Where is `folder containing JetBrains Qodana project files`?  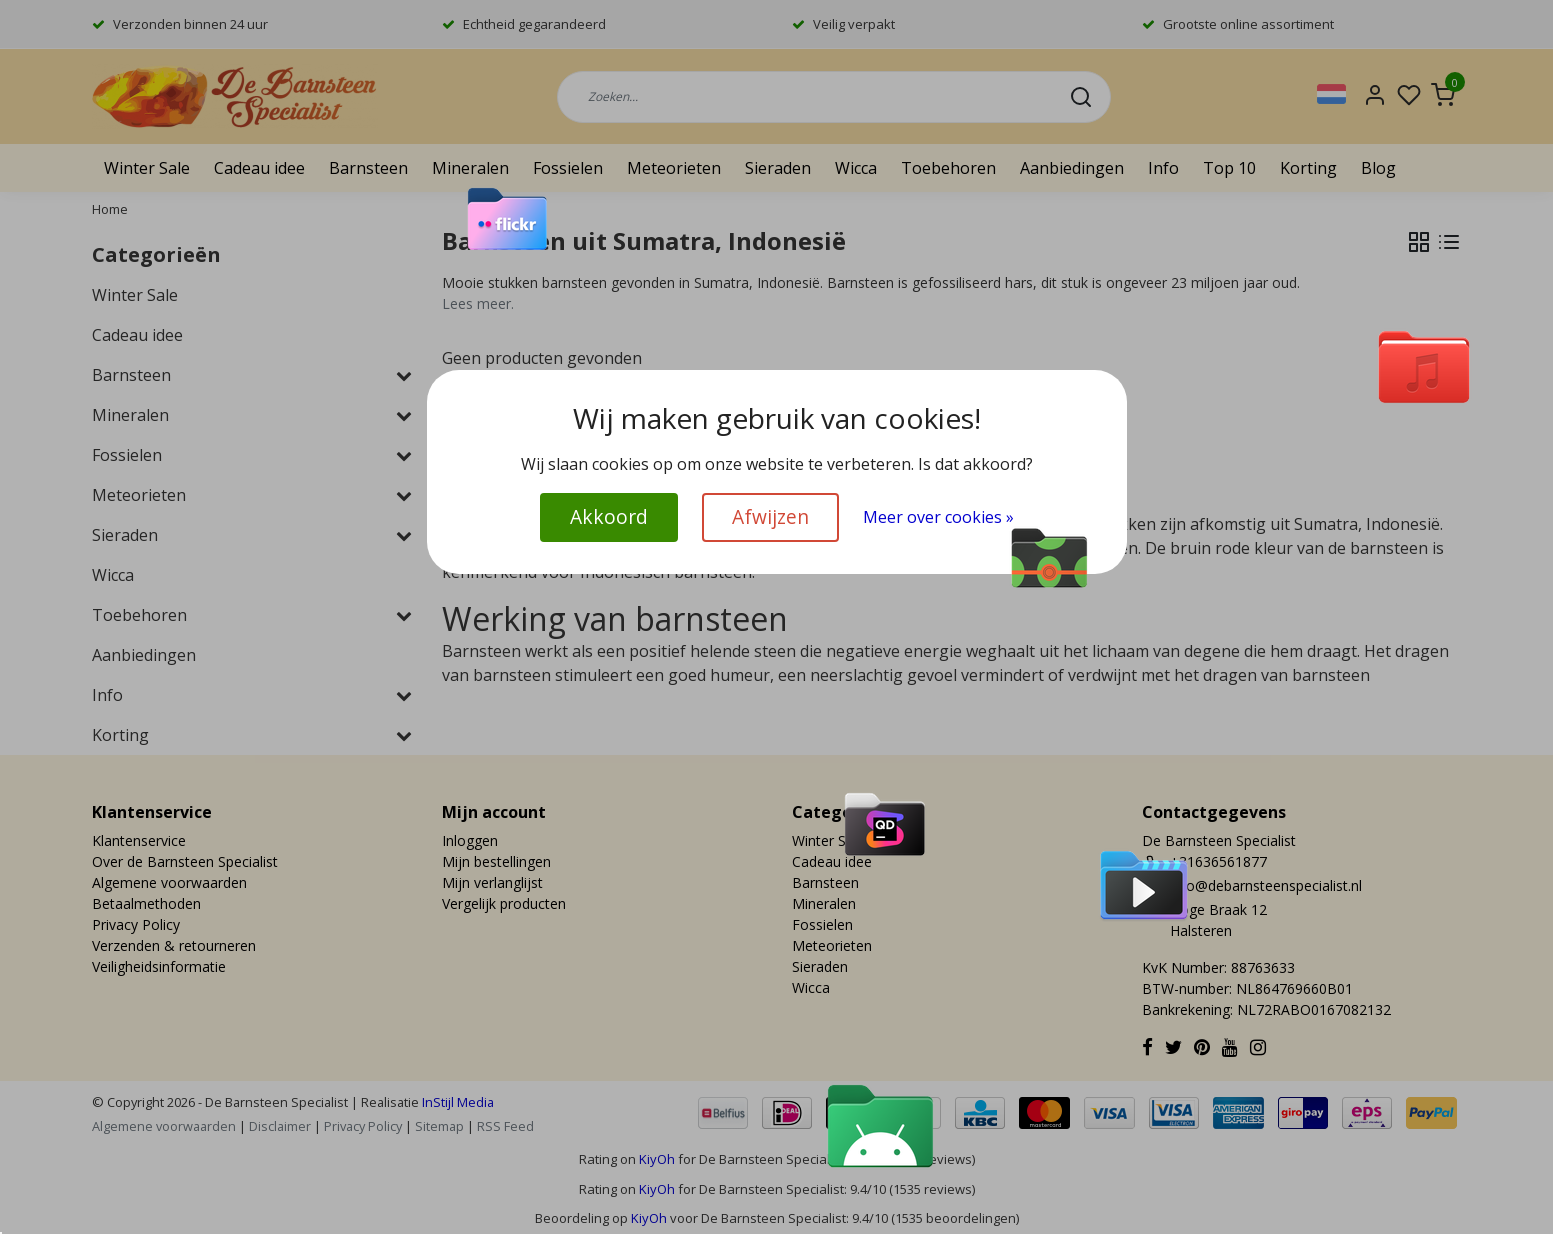 folder containing JetBrains Qodana project files is located at coordinates (884, 826).